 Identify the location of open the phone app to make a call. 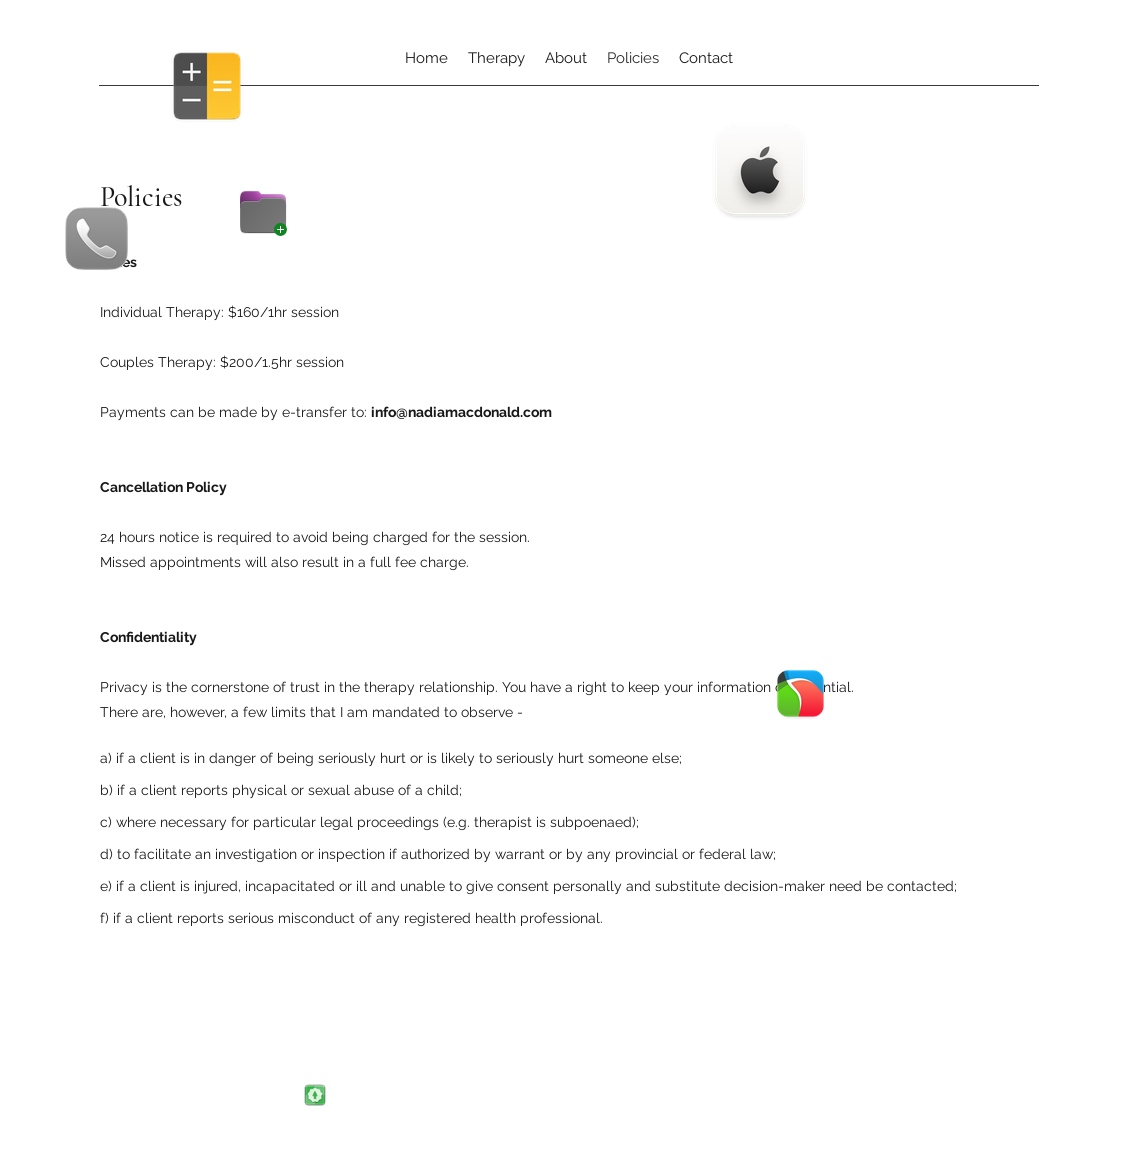
(96, 238).